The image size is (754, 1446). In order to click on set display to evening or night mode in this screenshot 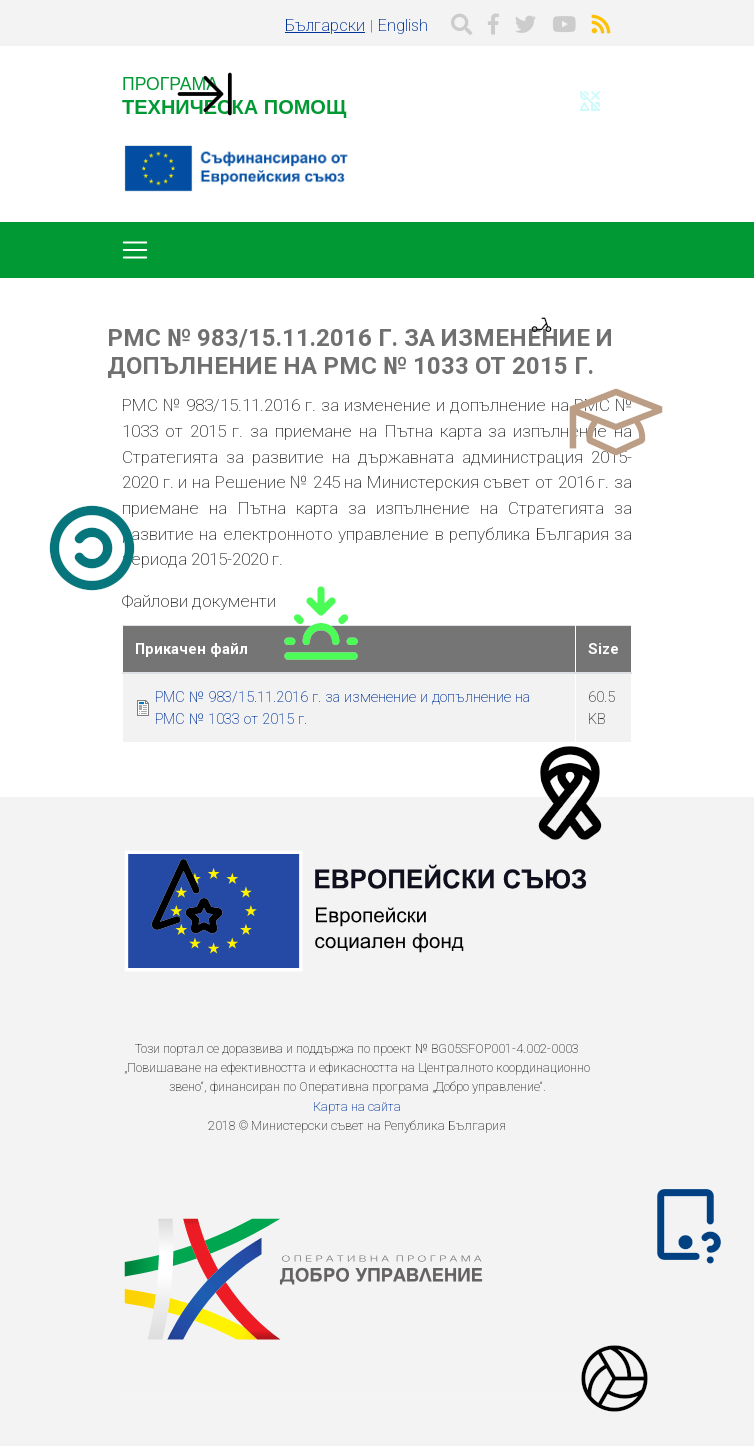, I will do `click(321, 623)`.